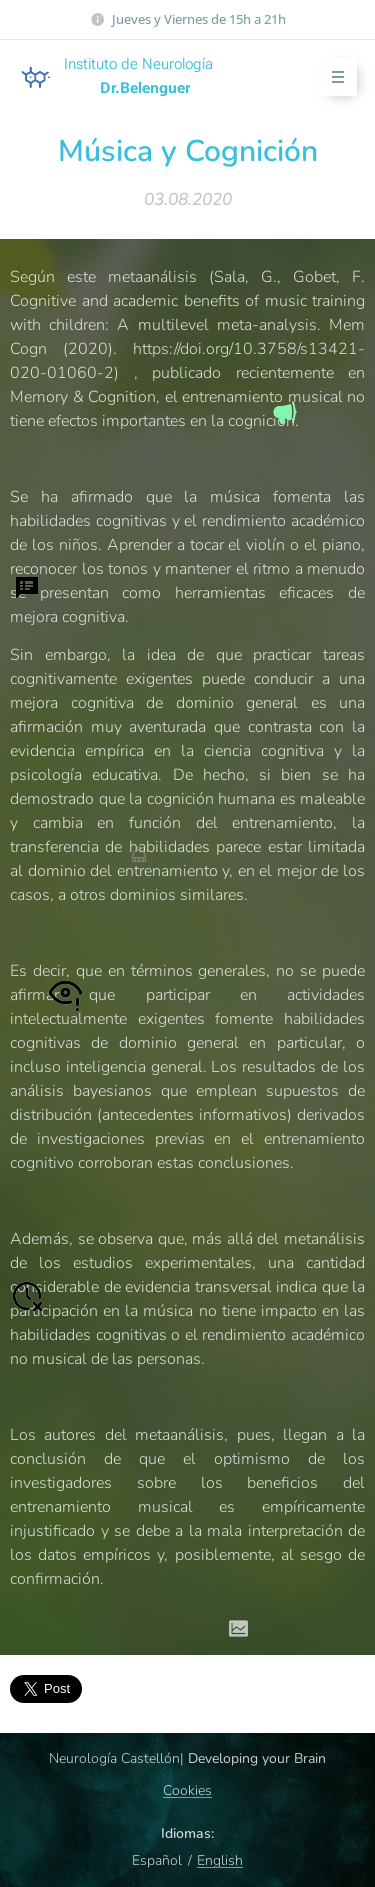 Image resolution: width=375 pixels, height=1887 pixels. What do you see at coordinates (139, 855) in the screenshot?
I see `select winter or cold weather clothing category` at bounding box center [139, 855].